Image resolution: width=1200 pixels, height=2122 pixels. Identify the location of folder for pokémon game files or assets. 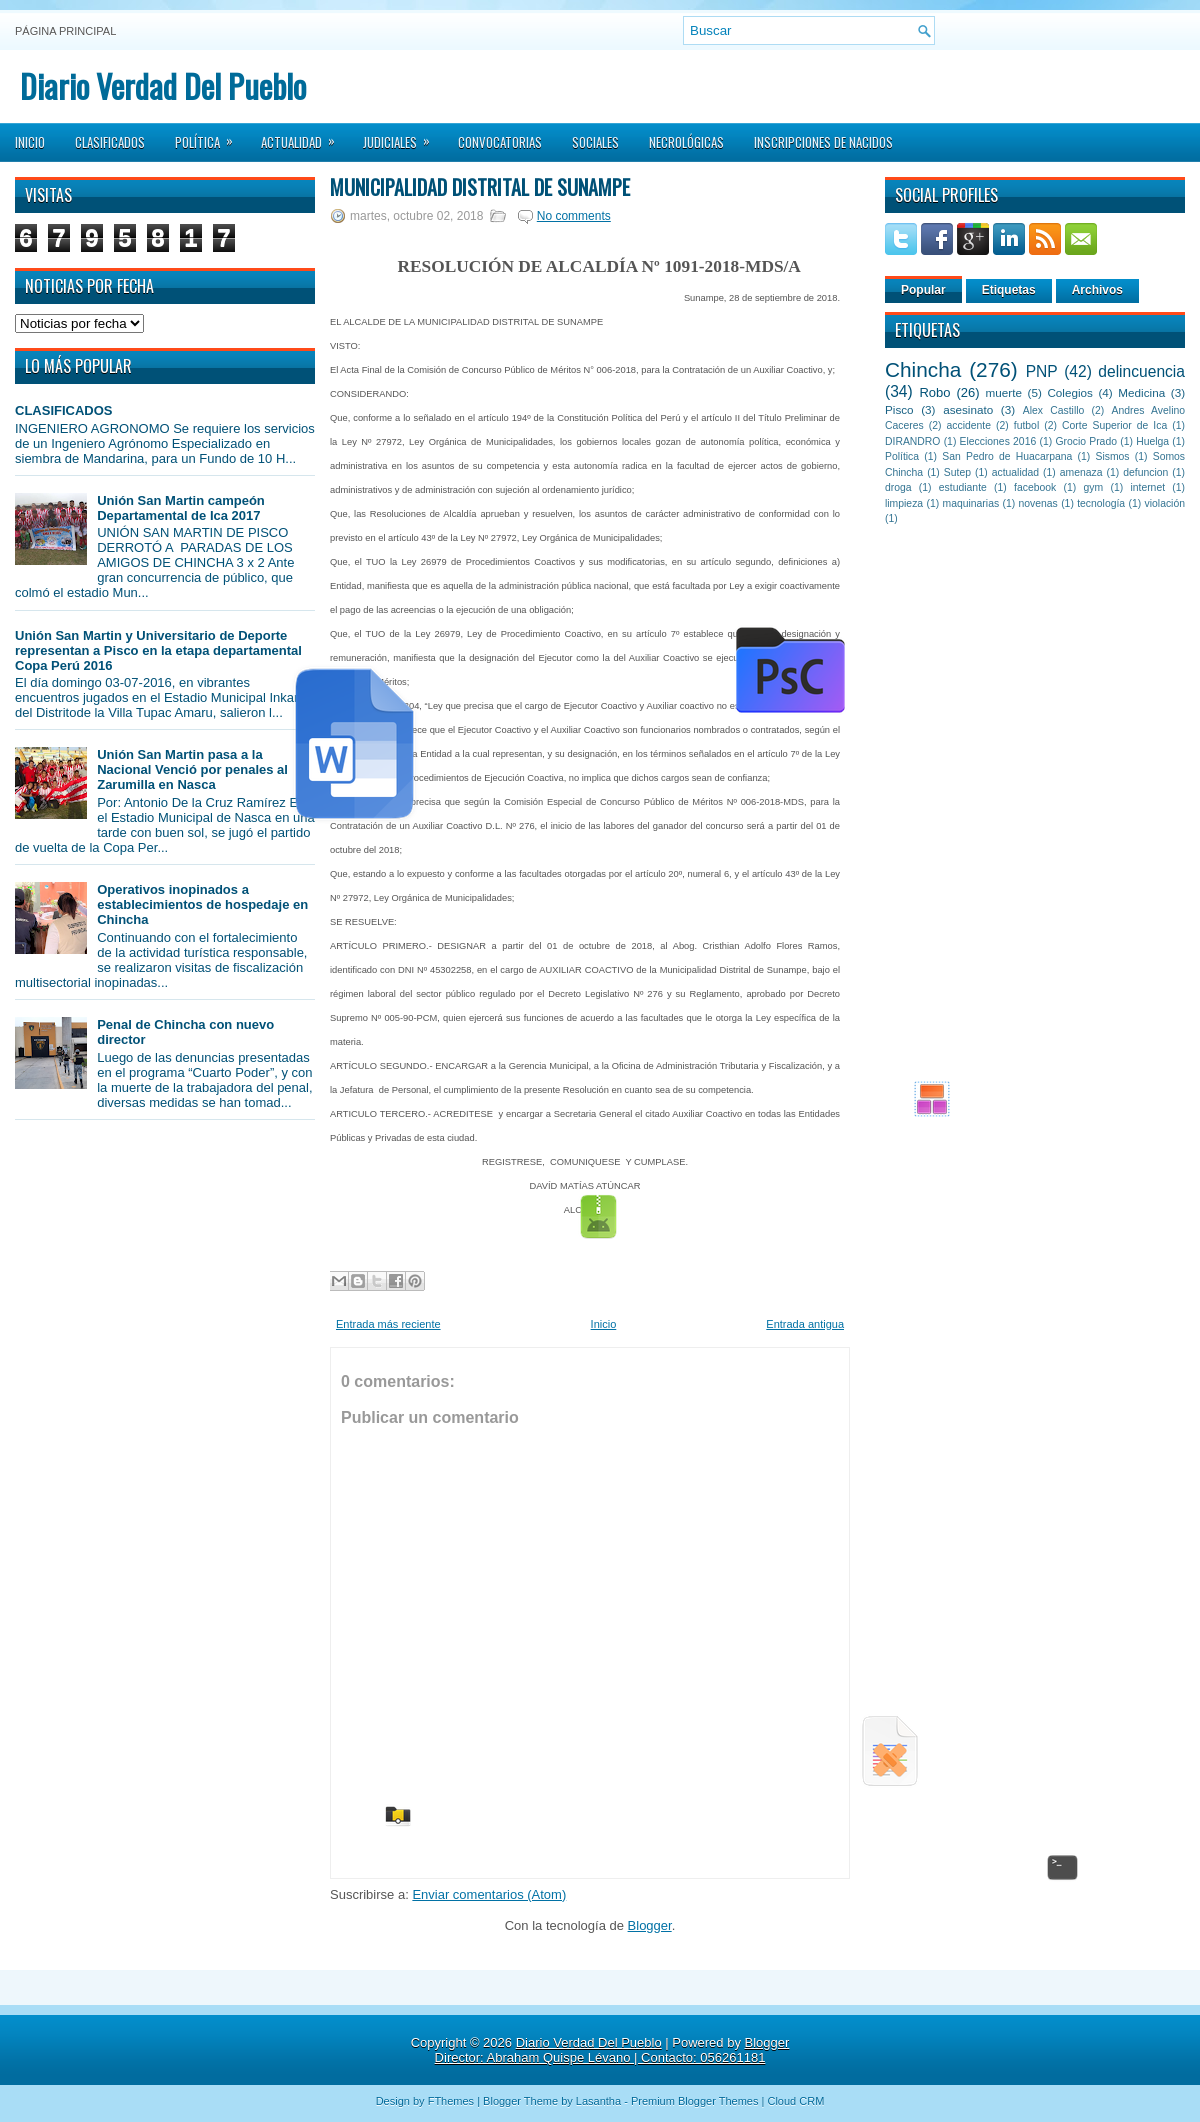
(398, 1817).